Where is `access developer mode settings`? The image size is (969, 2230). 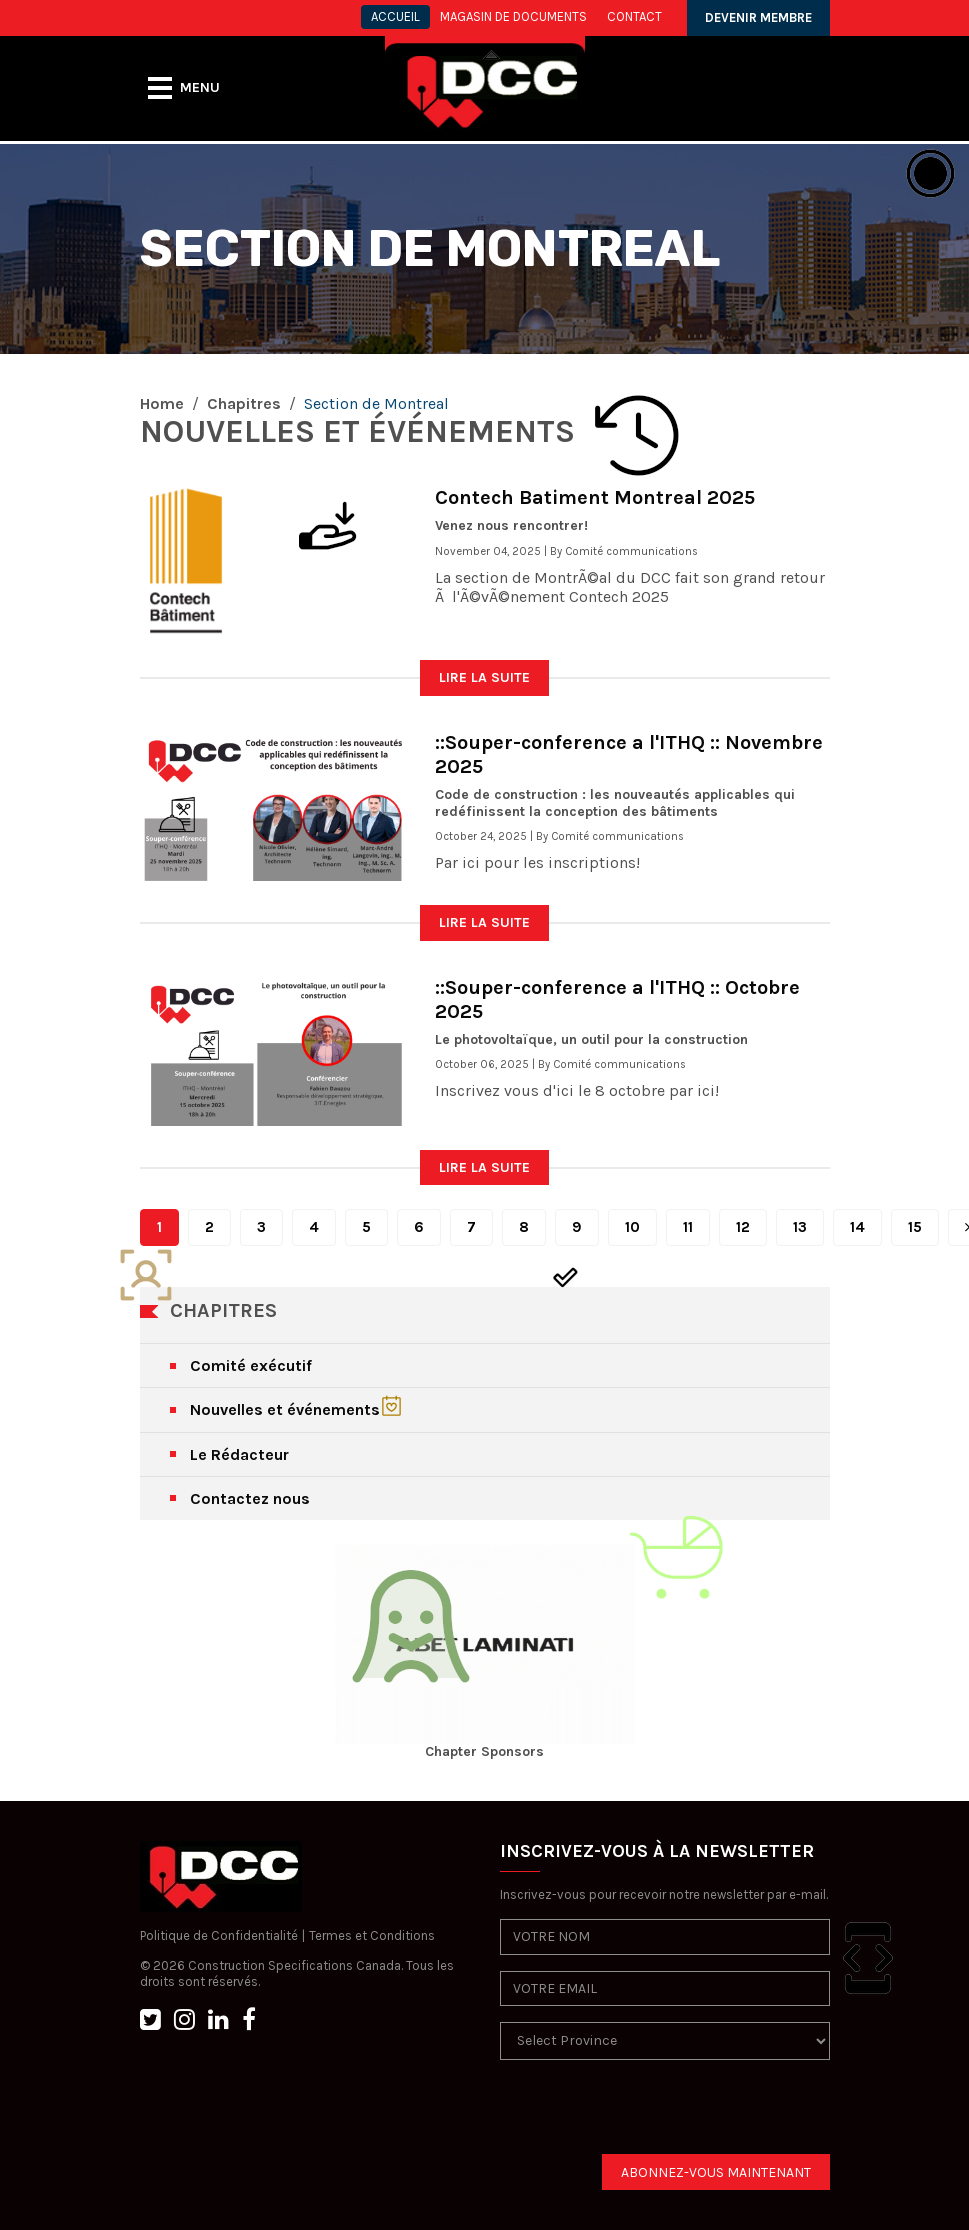 access developer mode settings is located at coordinates (868, 1958).